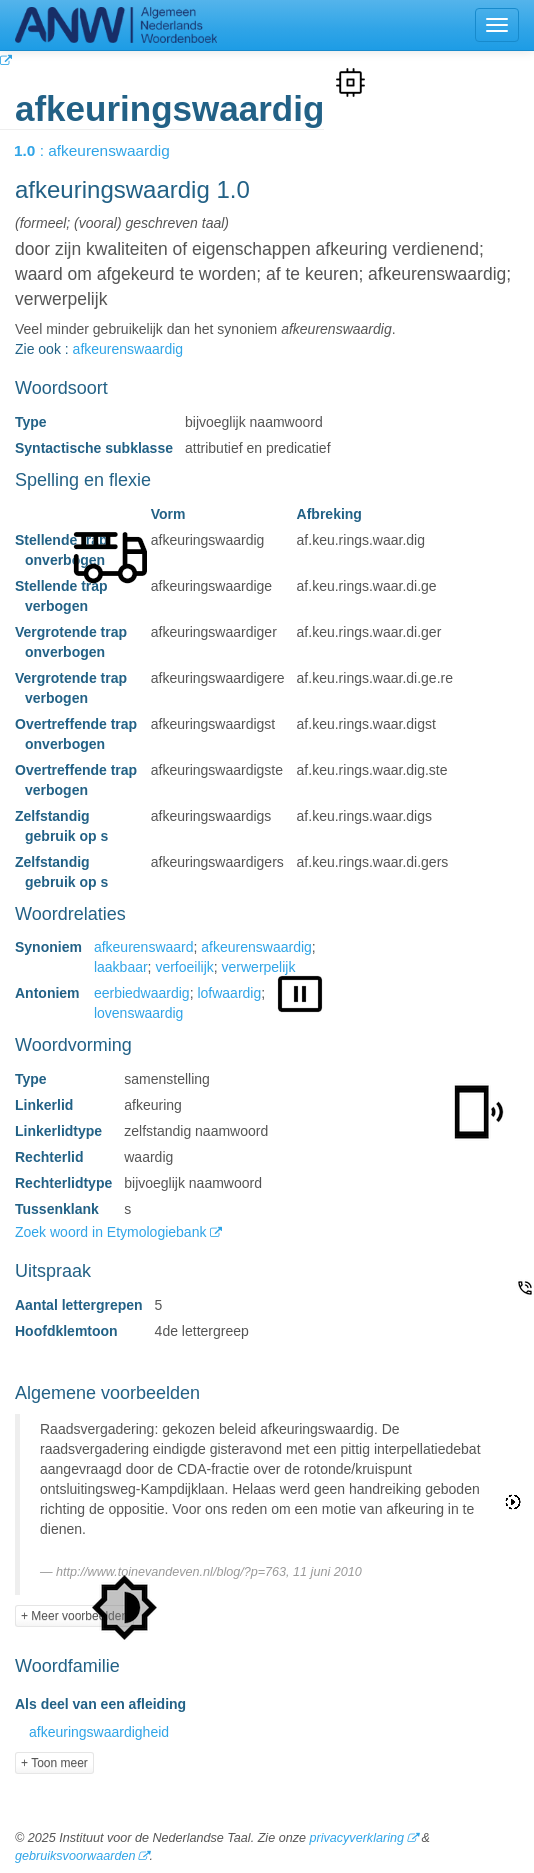 The image size is (534, 1873). What do you see at coordinates (479, 1112) in the screenshot?
I see `incoming call or notification on linked device` at bounding box center [479, 1112].